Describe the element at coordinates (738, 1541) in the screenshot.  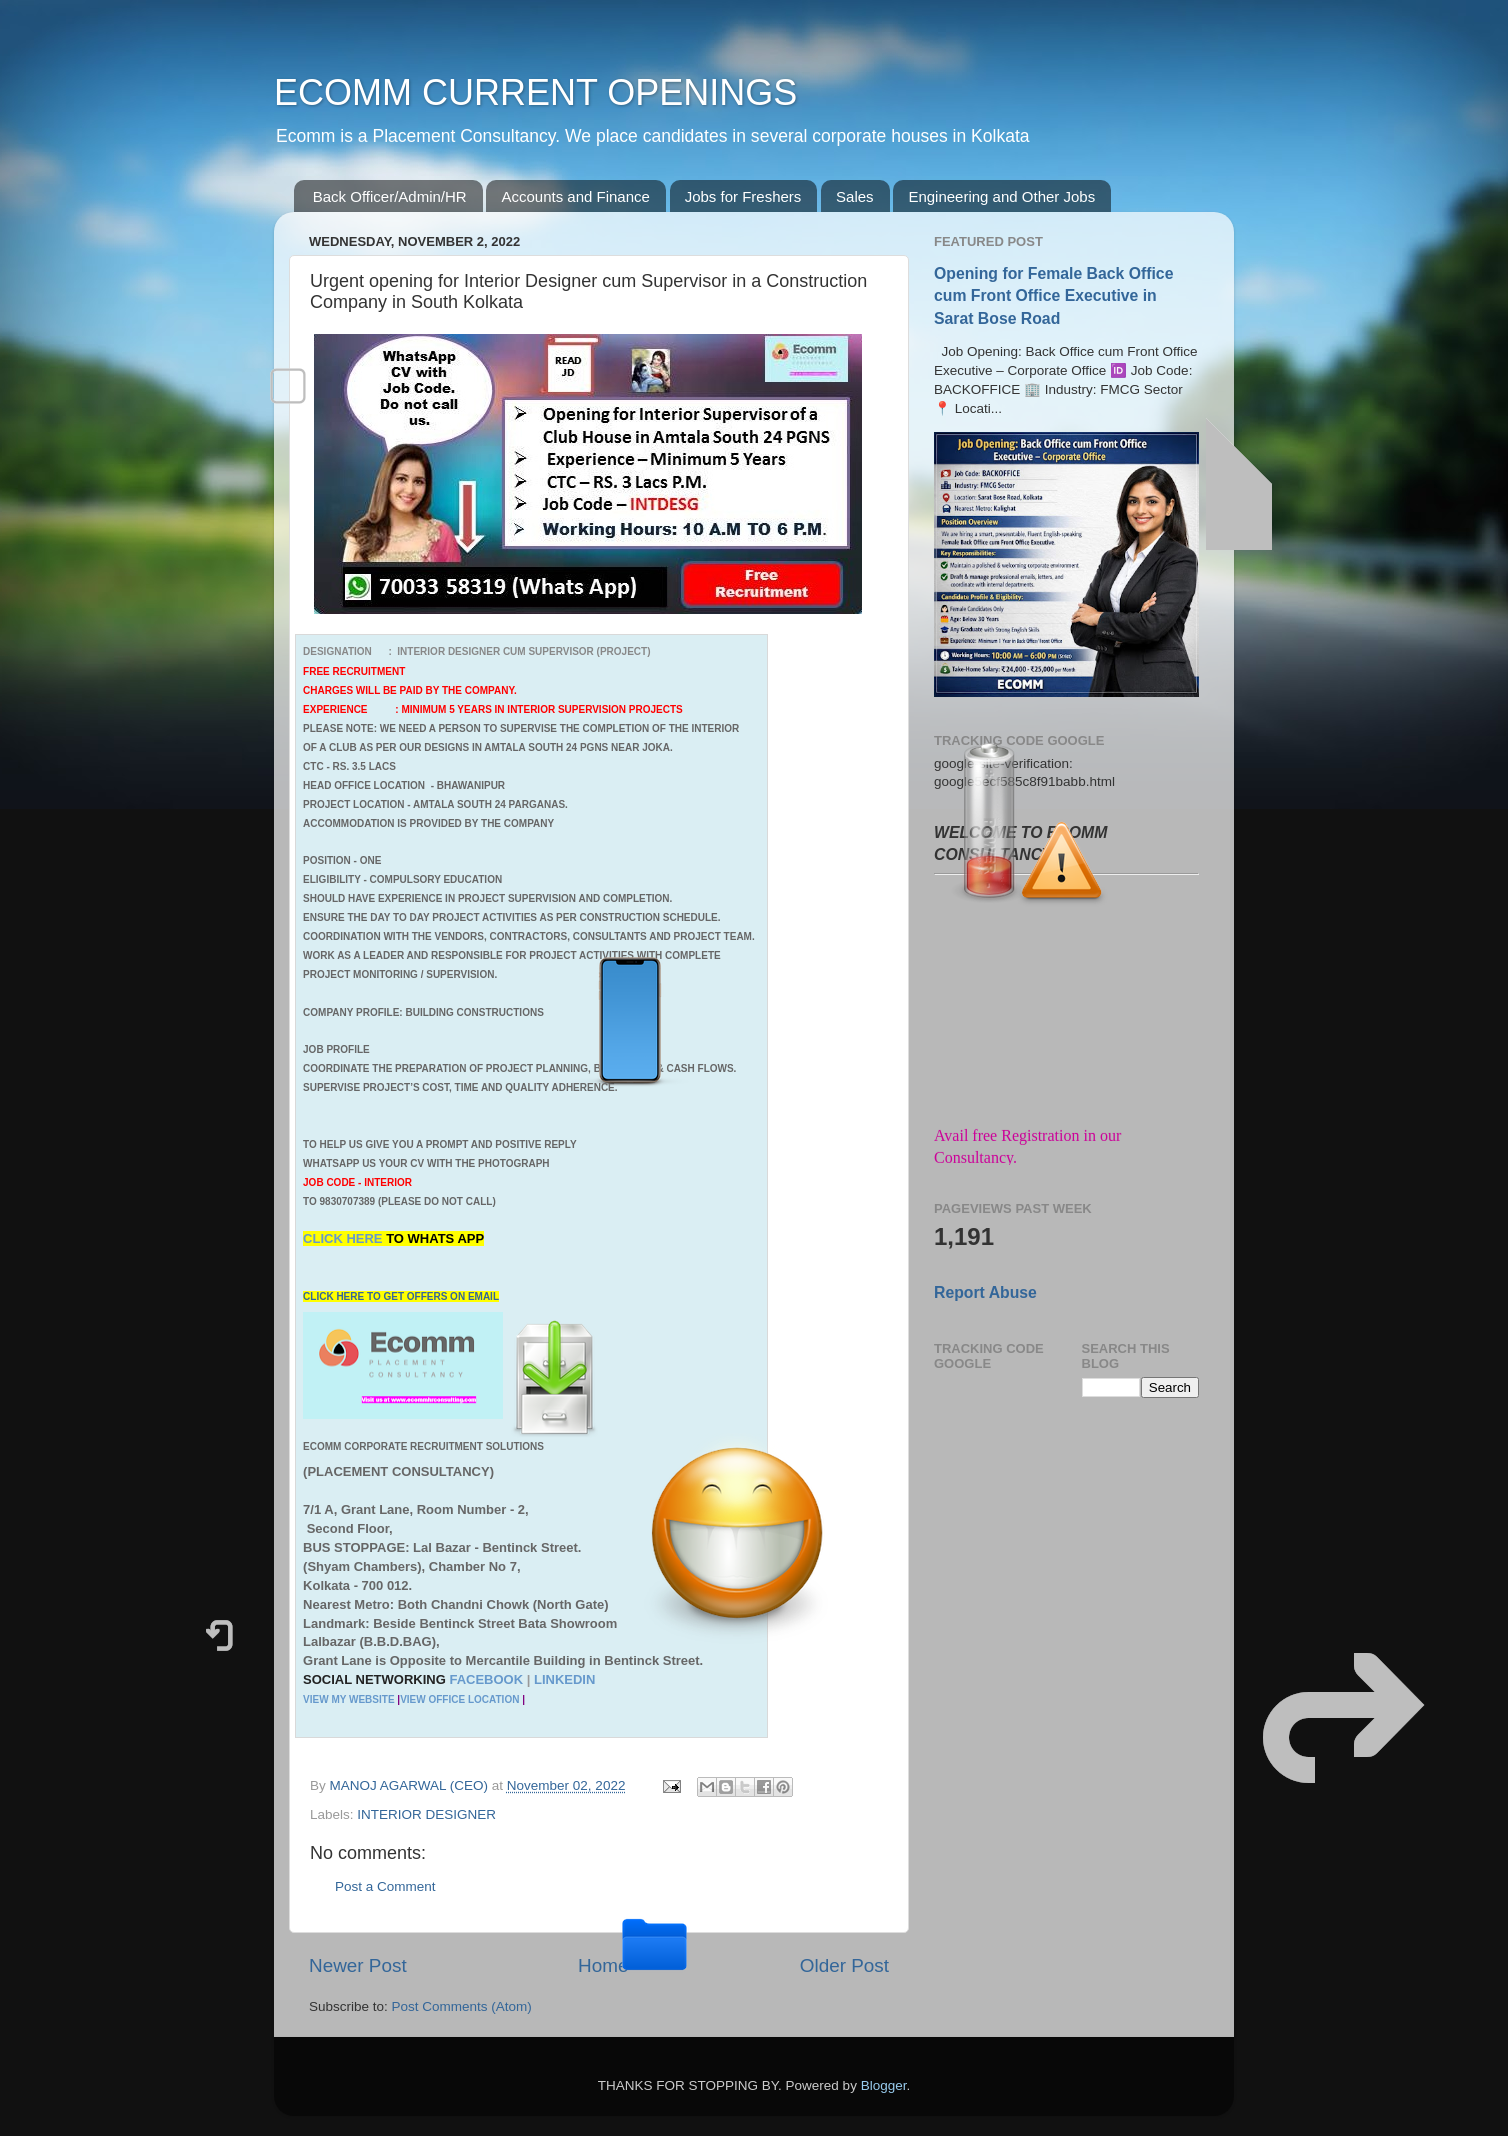
I see `react with laughter to a message` at that location.